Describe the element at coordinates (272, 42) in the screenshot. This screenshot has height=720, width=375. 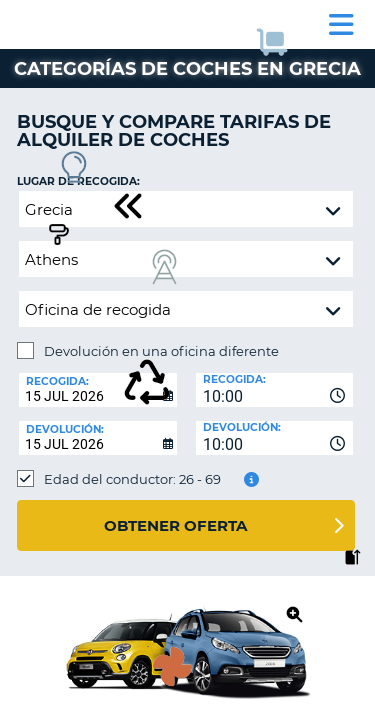
I see `view items ready for shipping` at that location.